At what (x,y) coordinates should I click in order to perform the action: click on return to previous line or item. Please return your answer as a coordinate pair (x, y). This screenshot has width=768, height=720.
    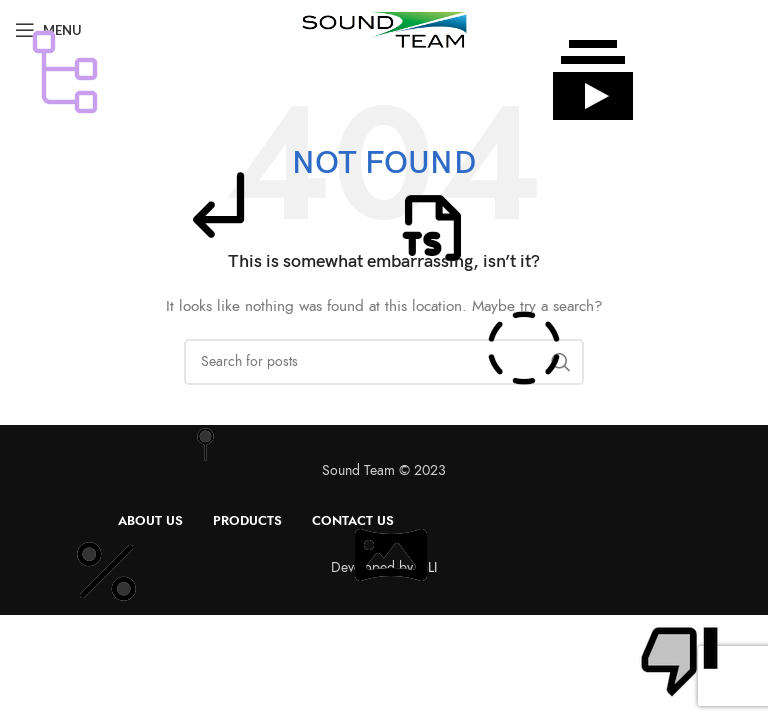
    Looking at the image, I should click on (221, 205).